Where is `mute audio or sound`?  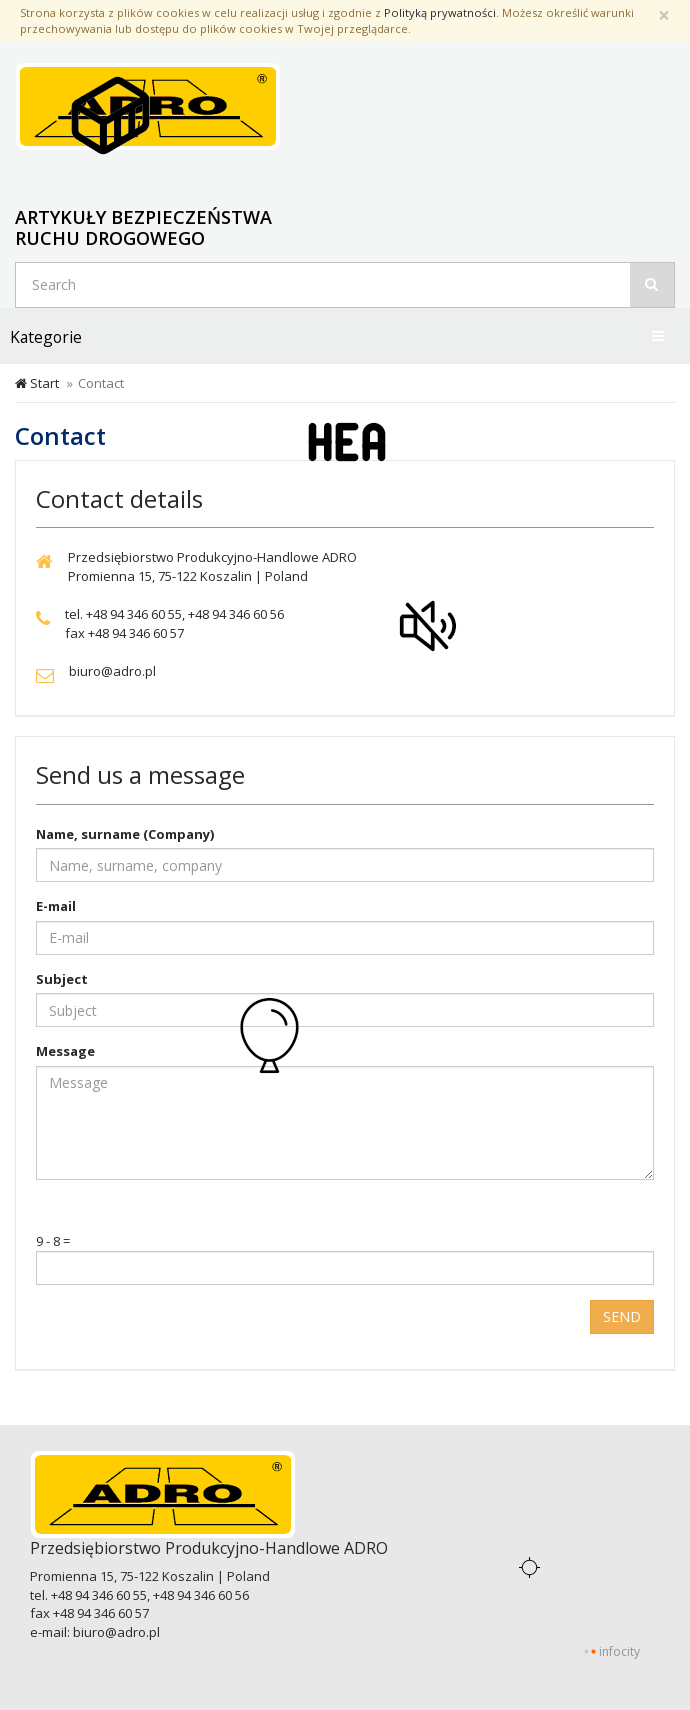 mute audio or sound is located at coordinates (427, 626).